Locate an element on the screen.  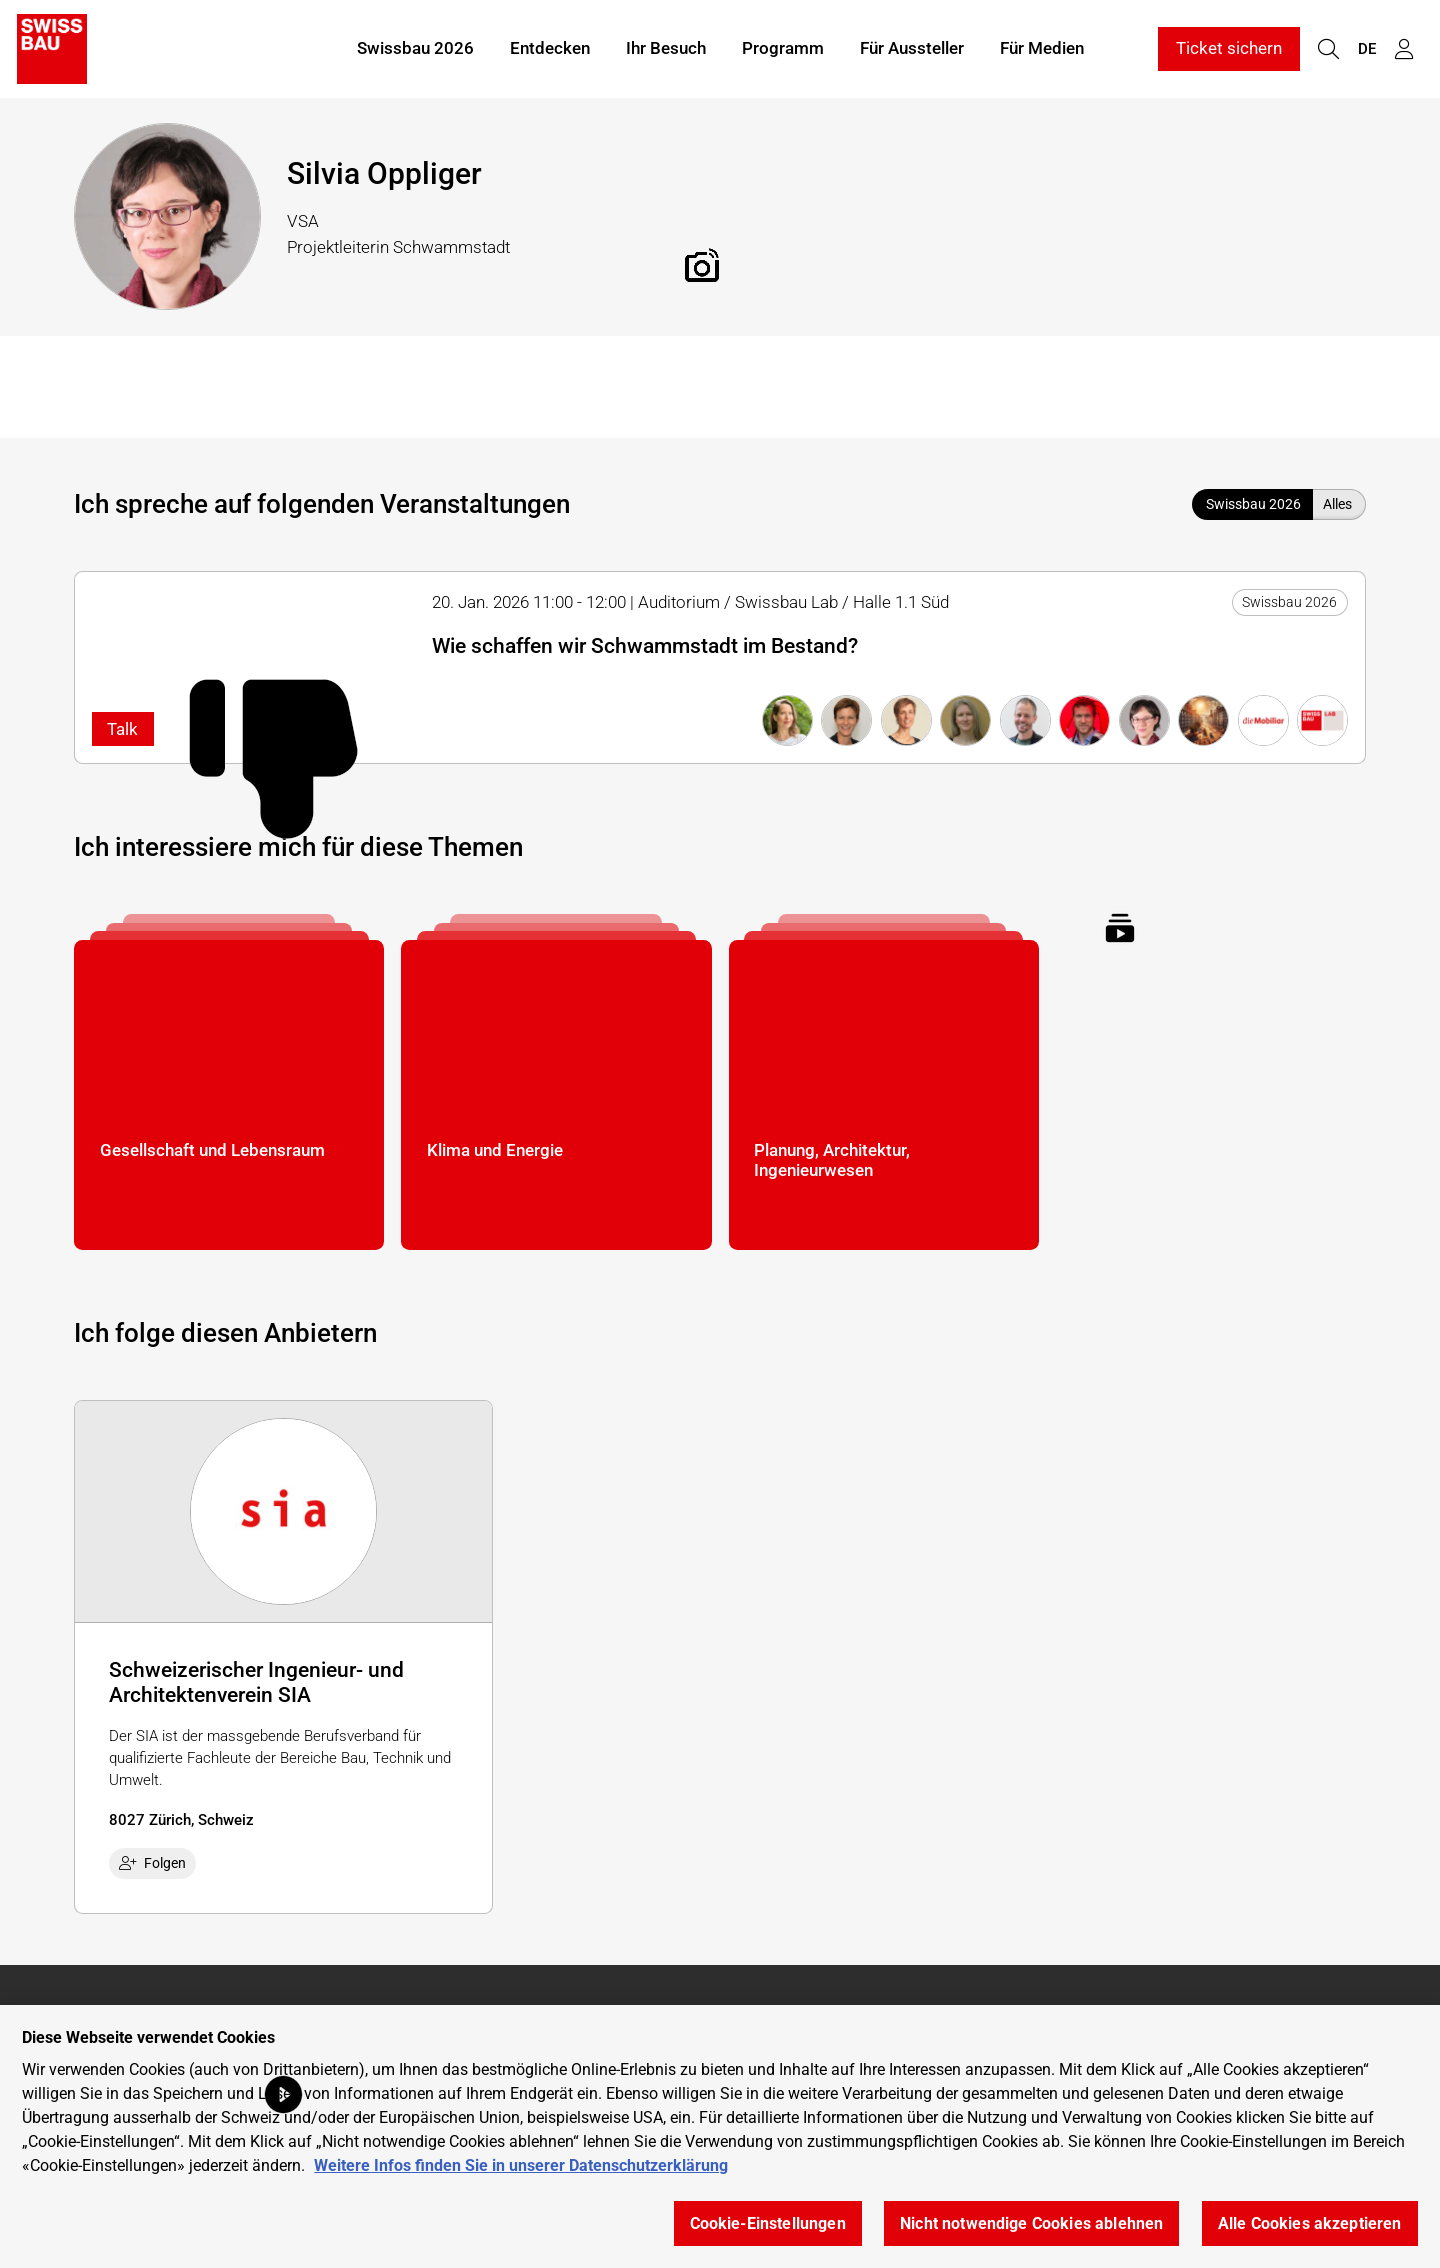
connect to a wireless or external camera is located at coordinates (702, 265).